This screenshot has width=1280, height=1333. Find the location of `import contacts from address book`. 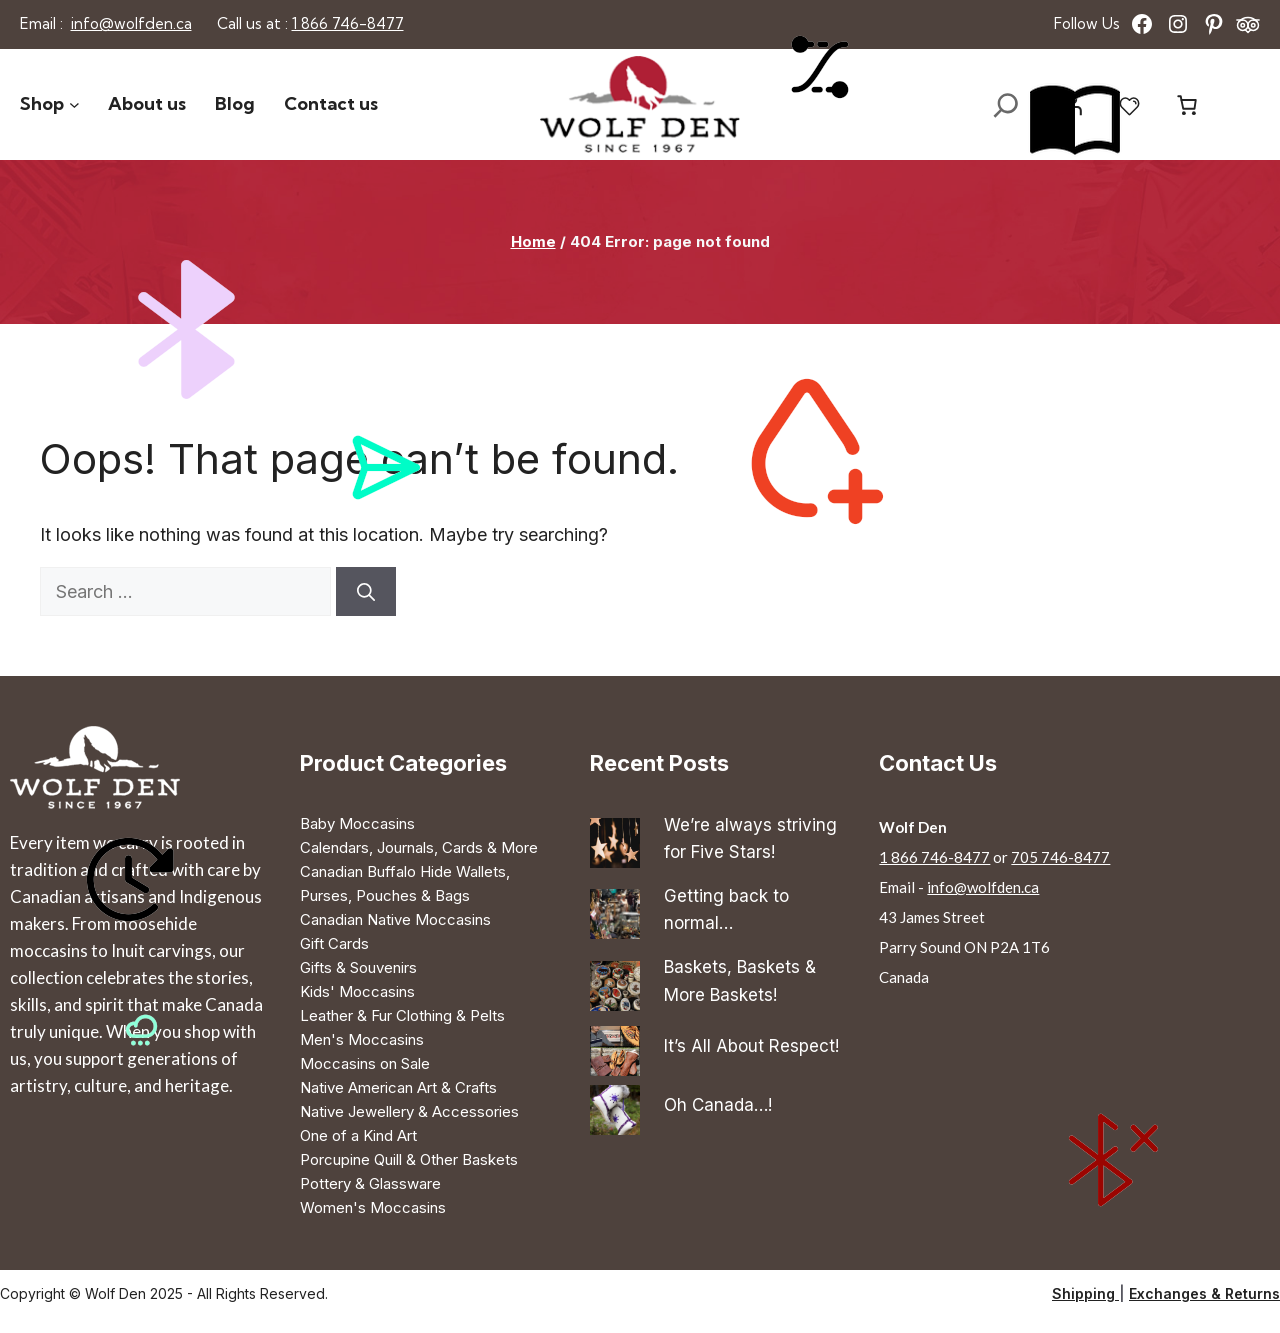

import contacts from address book is located at coordinates (1075, 116).